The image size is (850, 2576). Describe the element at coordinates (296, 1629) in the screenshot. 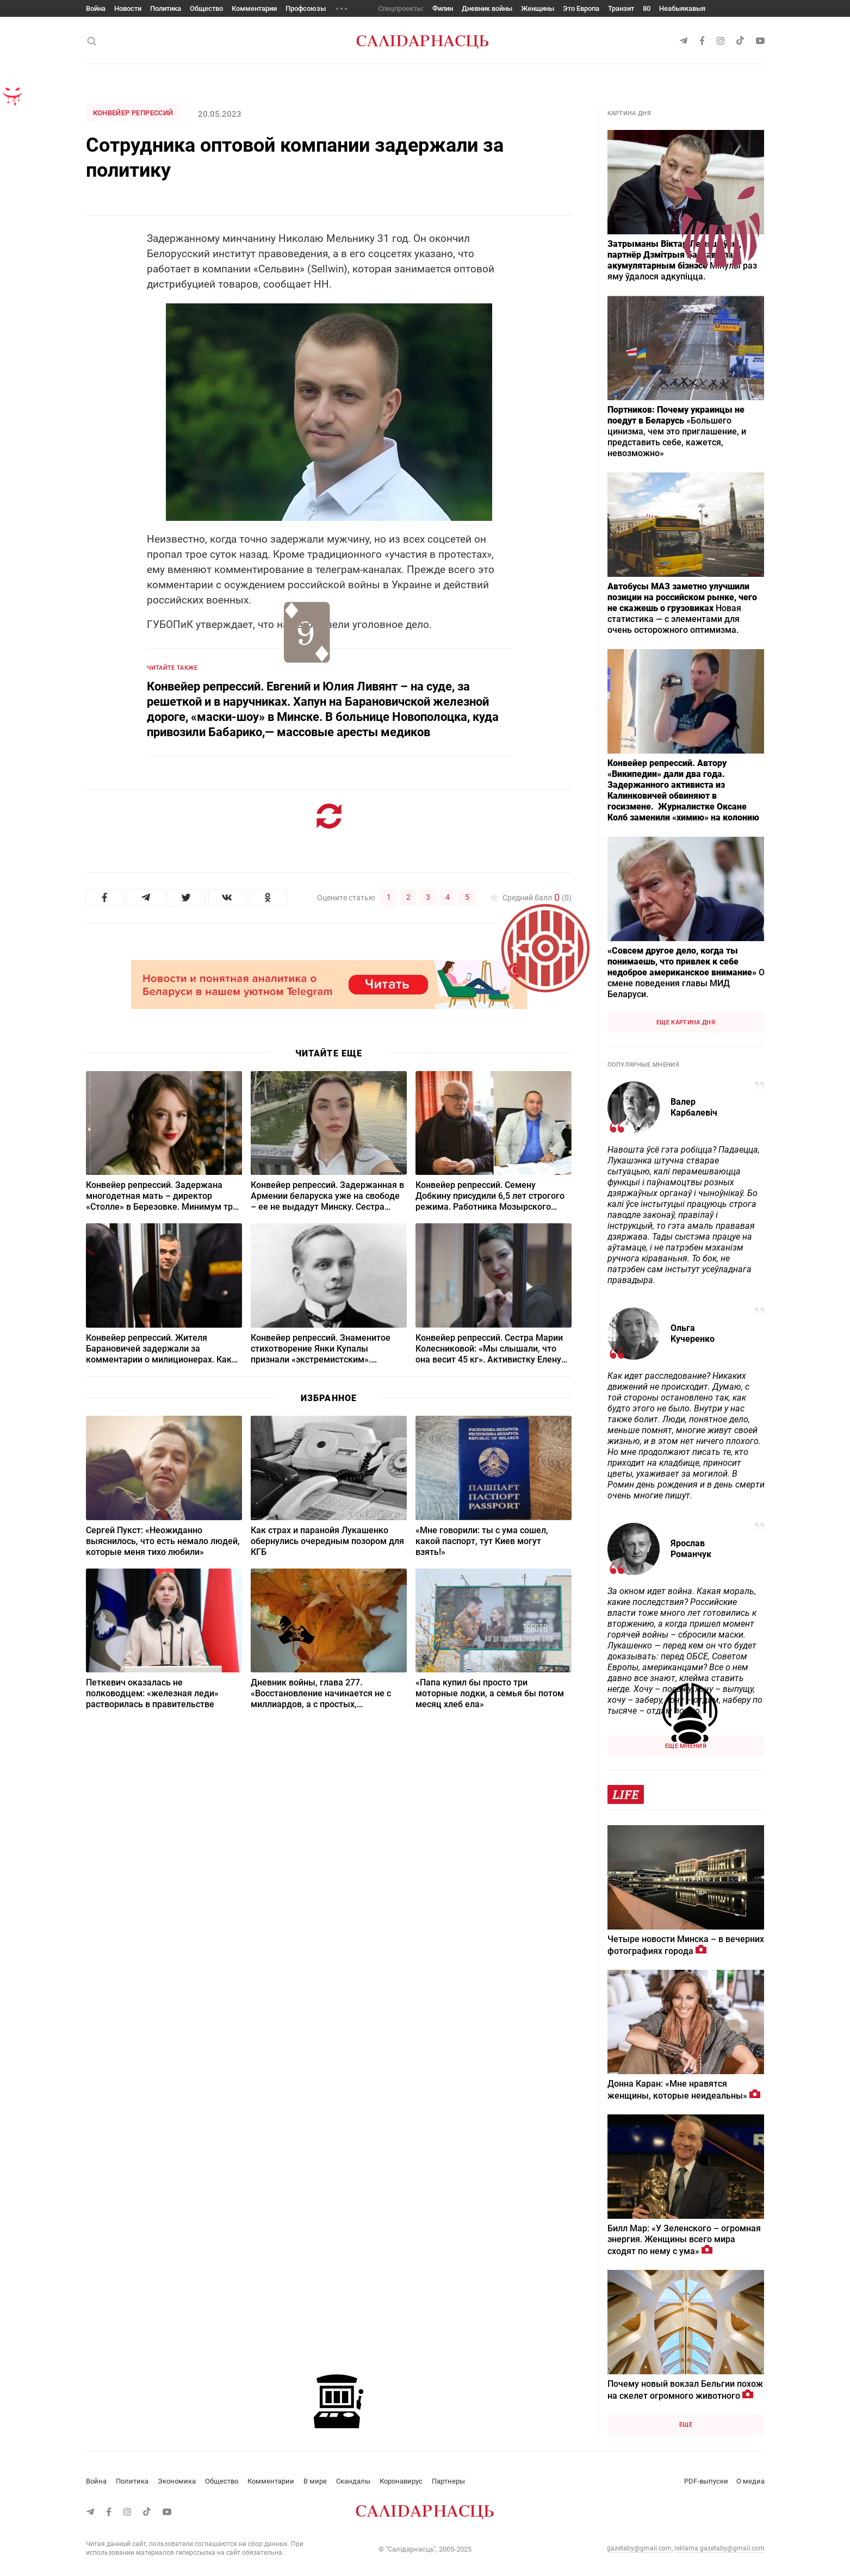

I see `select pirate character or theme` at that location.